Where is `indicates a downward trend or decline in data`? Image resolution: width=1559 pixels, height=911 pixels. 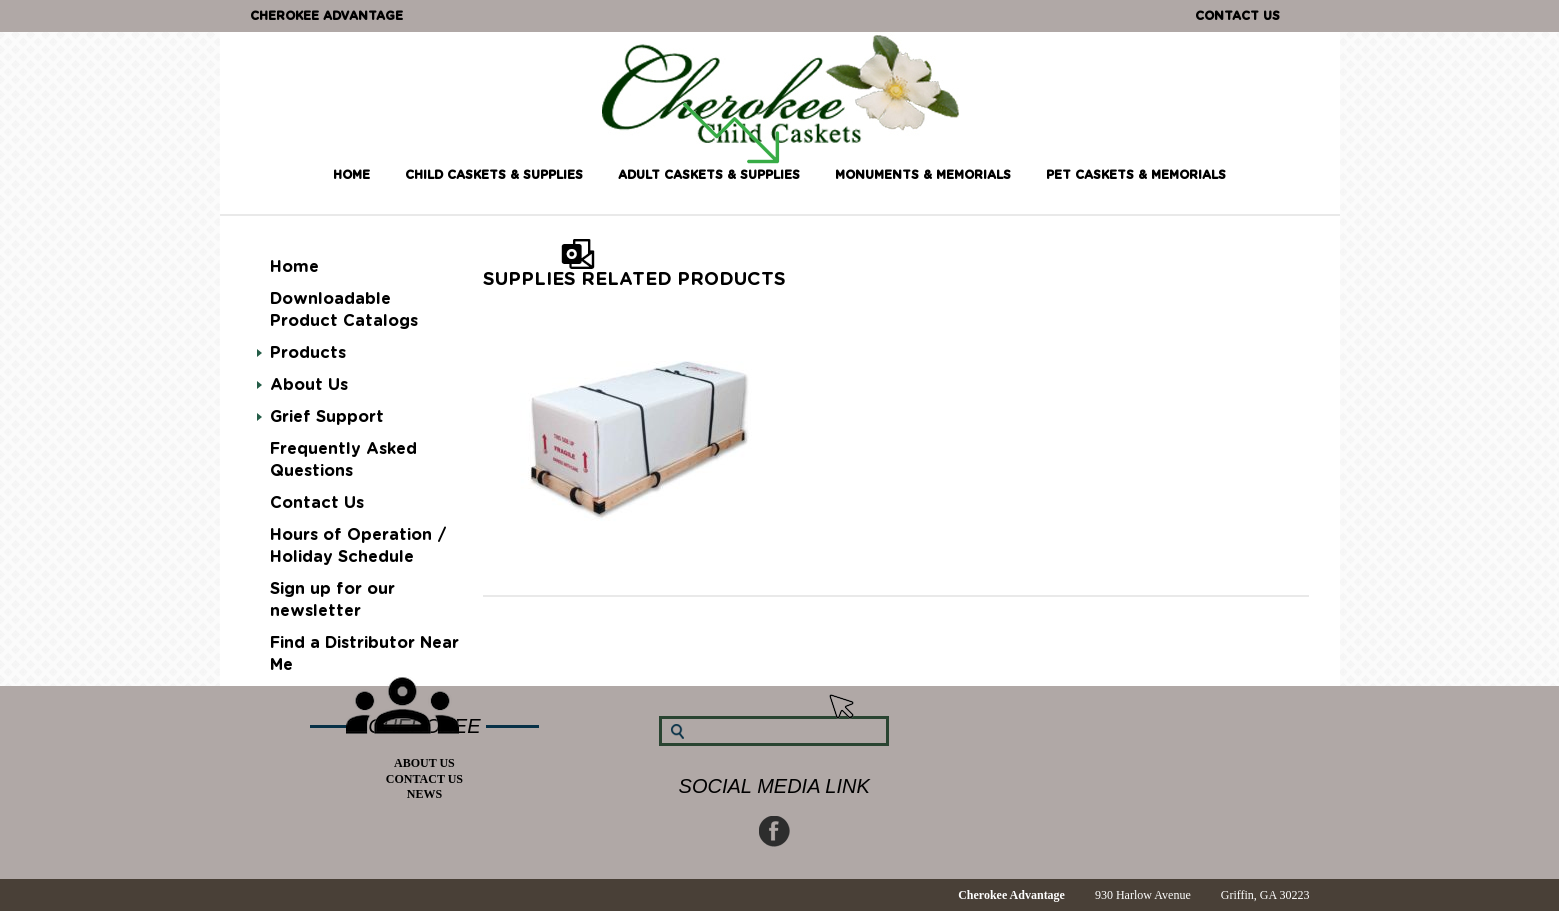
indicates a downward trend or decline in data is located at coordinates (731, 133).